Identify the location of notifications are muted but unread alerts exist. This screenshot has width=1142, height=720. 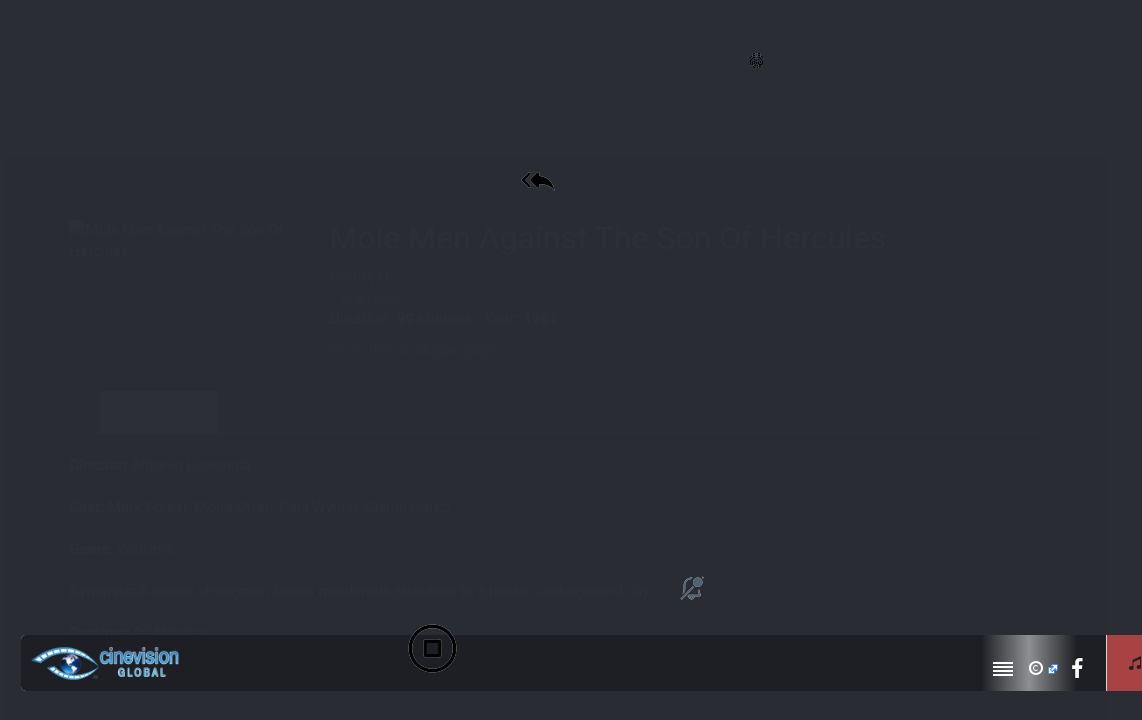
(691, 588).